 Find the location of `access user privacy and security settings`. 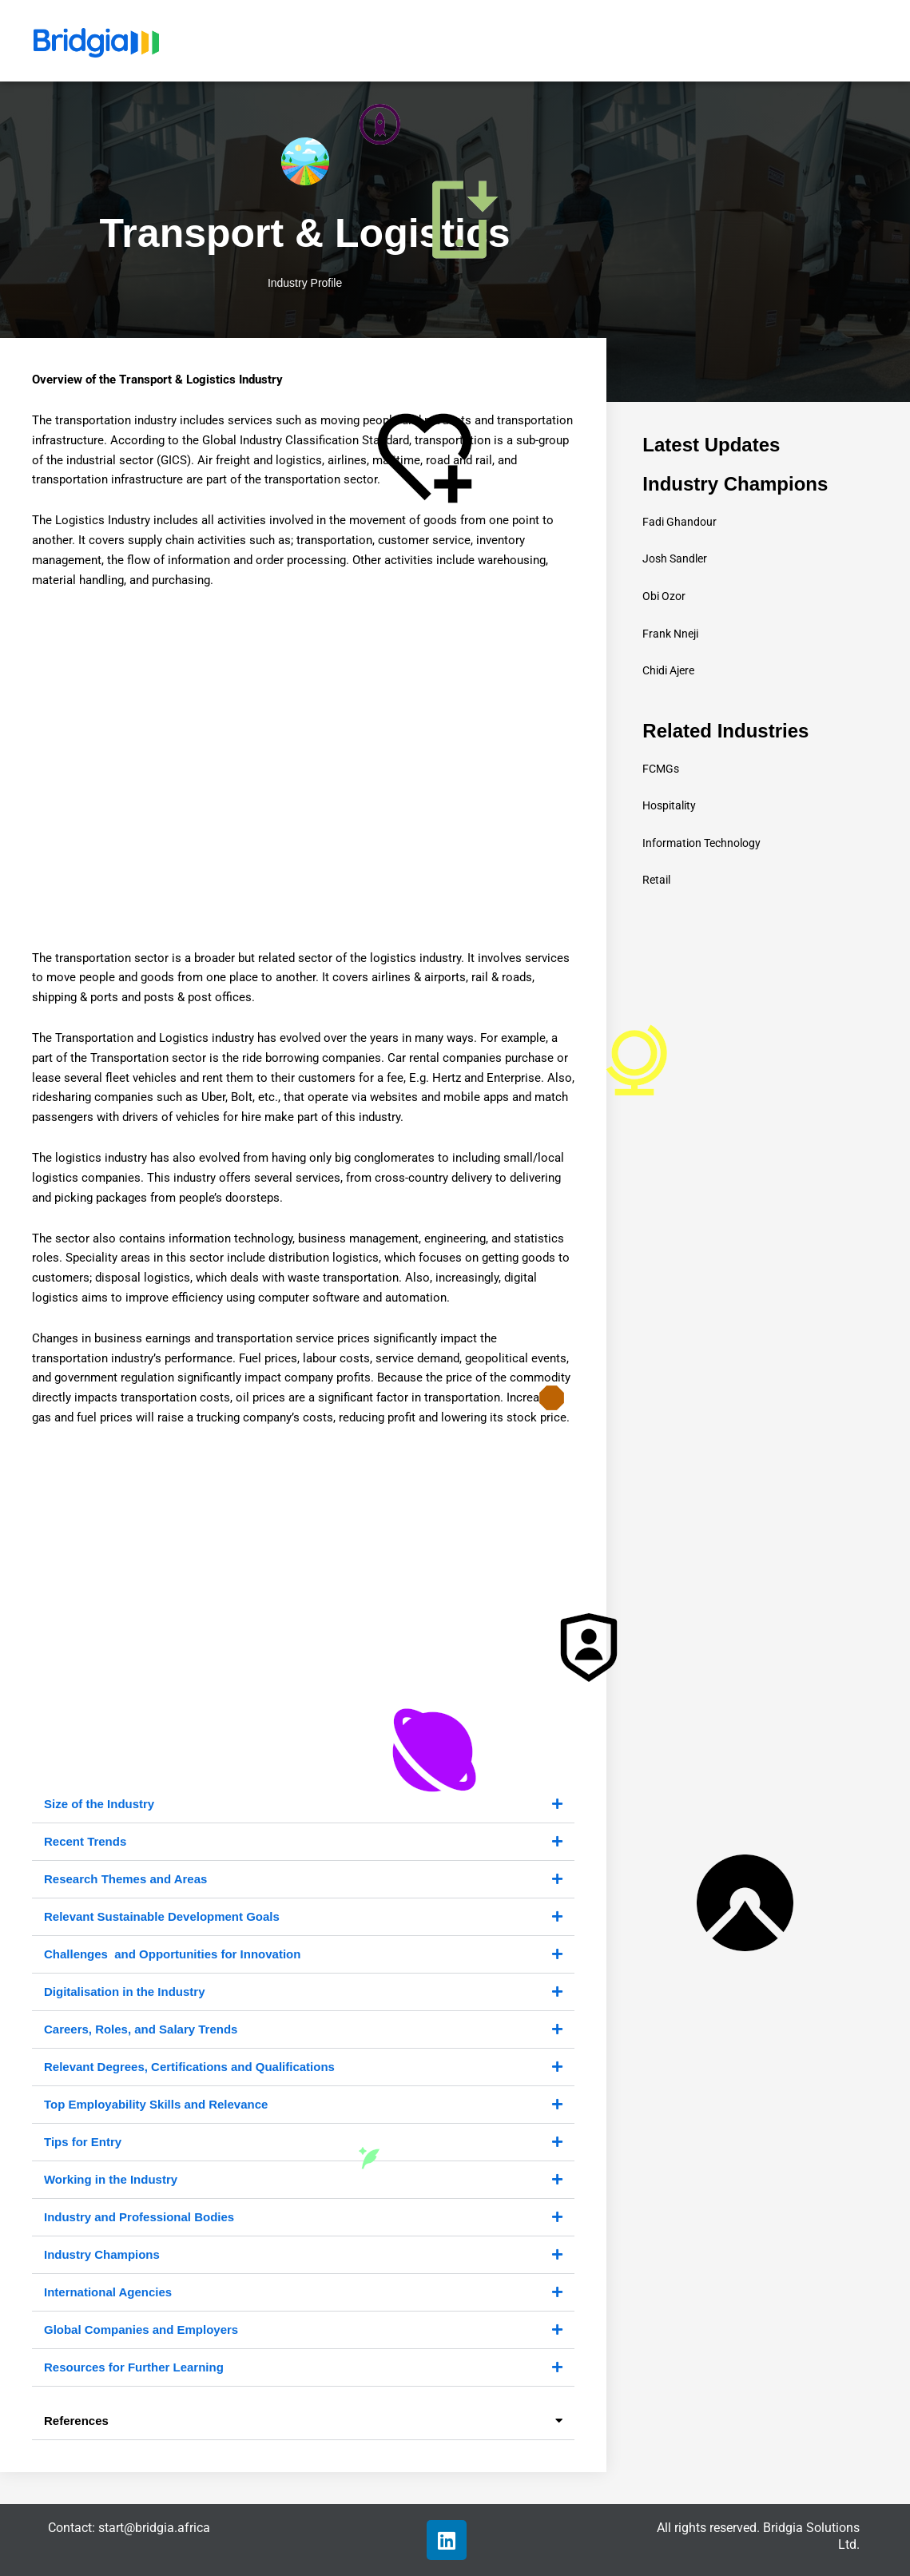

access user privacy and security settings is located at coordinates (589, 1648).